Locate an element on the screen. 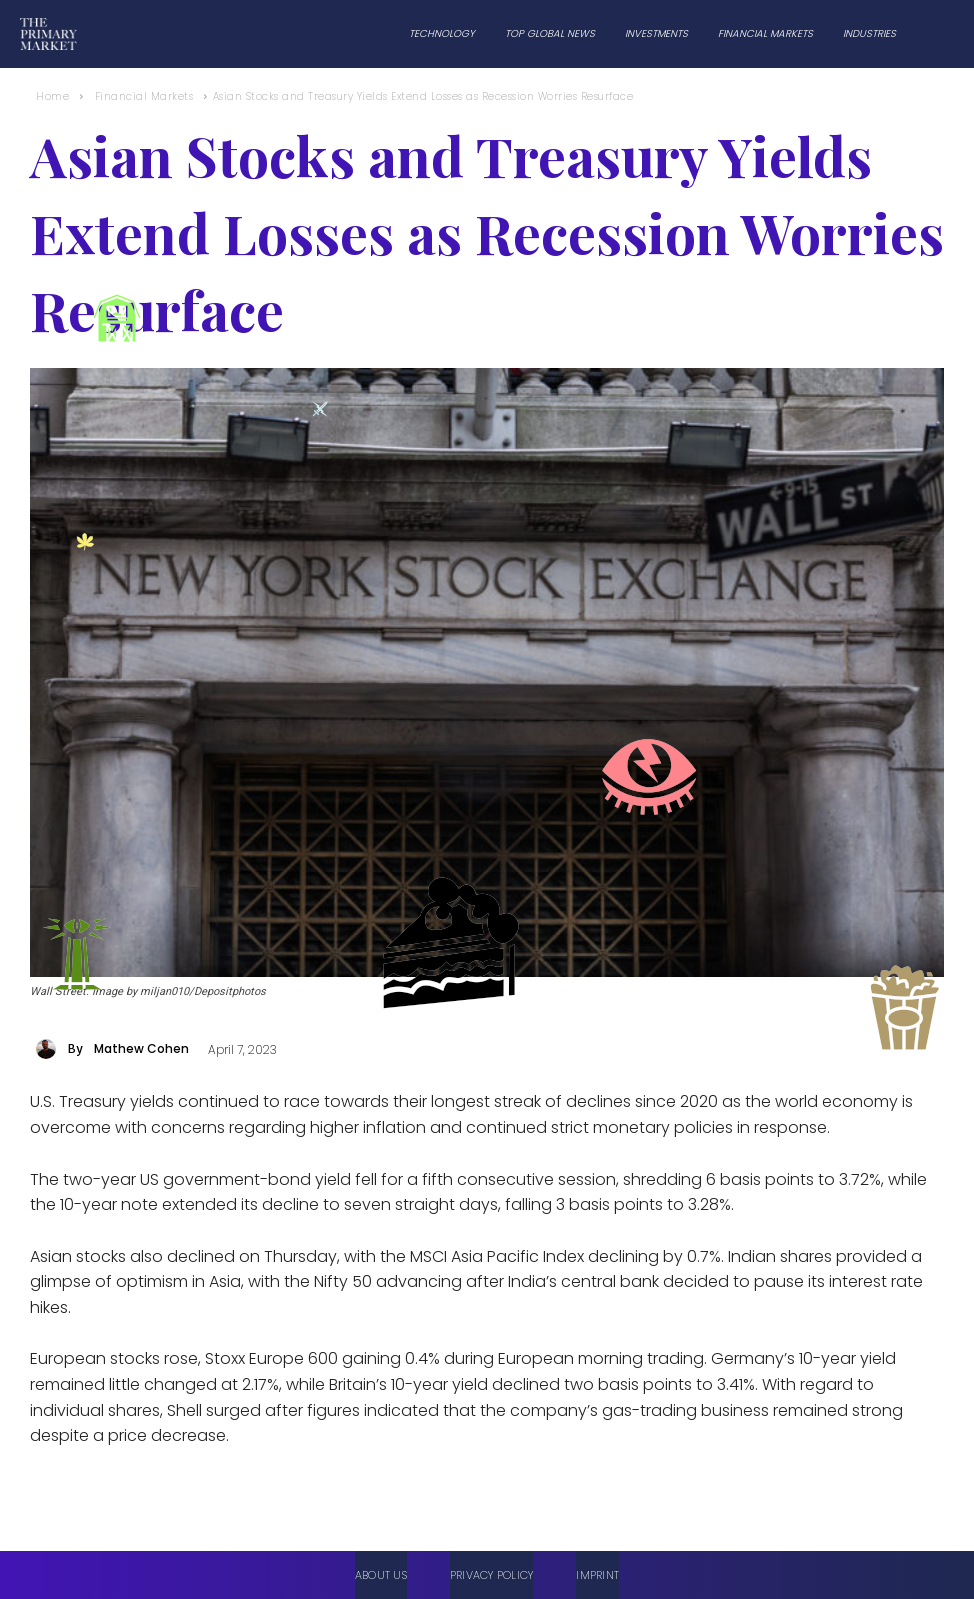 Image resolution: width=974 pixels, height=1599 pixels. nature or plant category indicator is located at coordinates (85, 541).